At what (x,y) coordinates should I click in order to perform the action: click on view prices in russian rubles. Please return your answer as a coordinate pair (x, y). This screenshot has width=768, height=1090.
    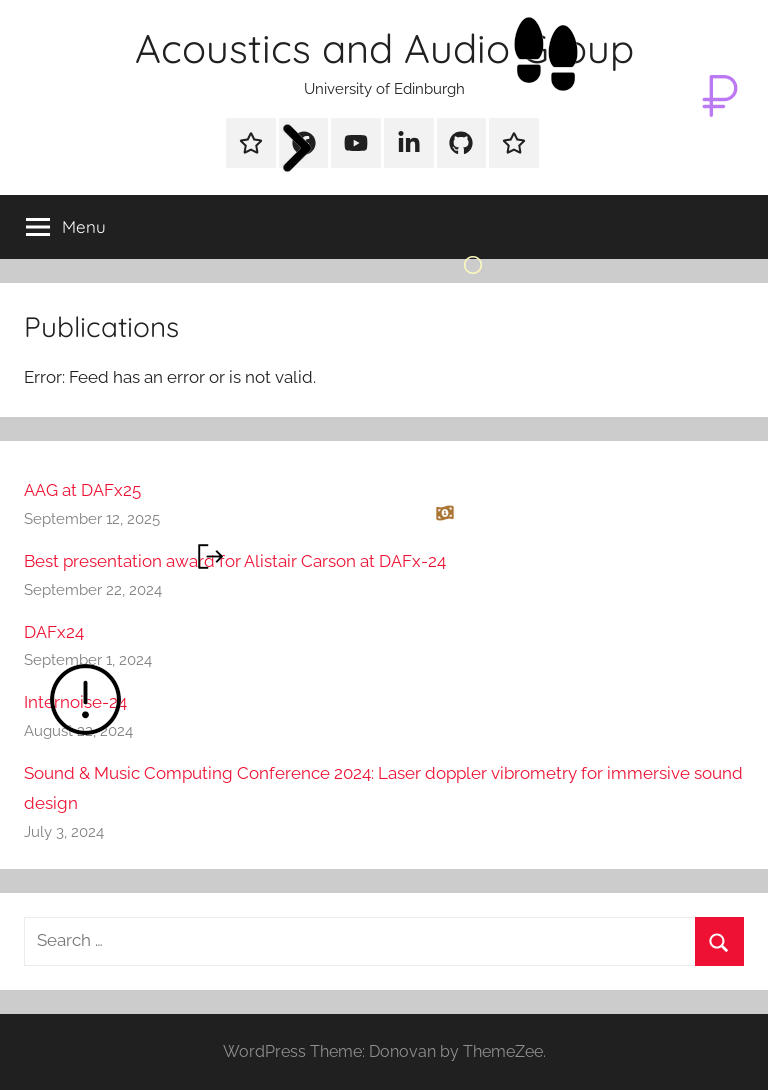
    Looking at the image, I should click on (720, 96).